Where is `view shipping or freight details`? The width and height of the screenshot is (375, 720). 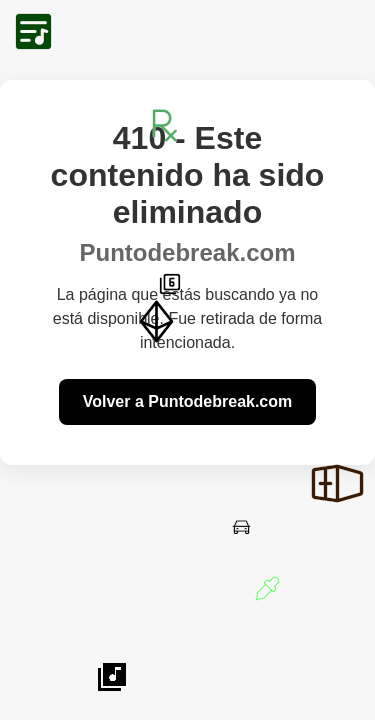
view shipping or freight details is located at coordinates (337, 483).